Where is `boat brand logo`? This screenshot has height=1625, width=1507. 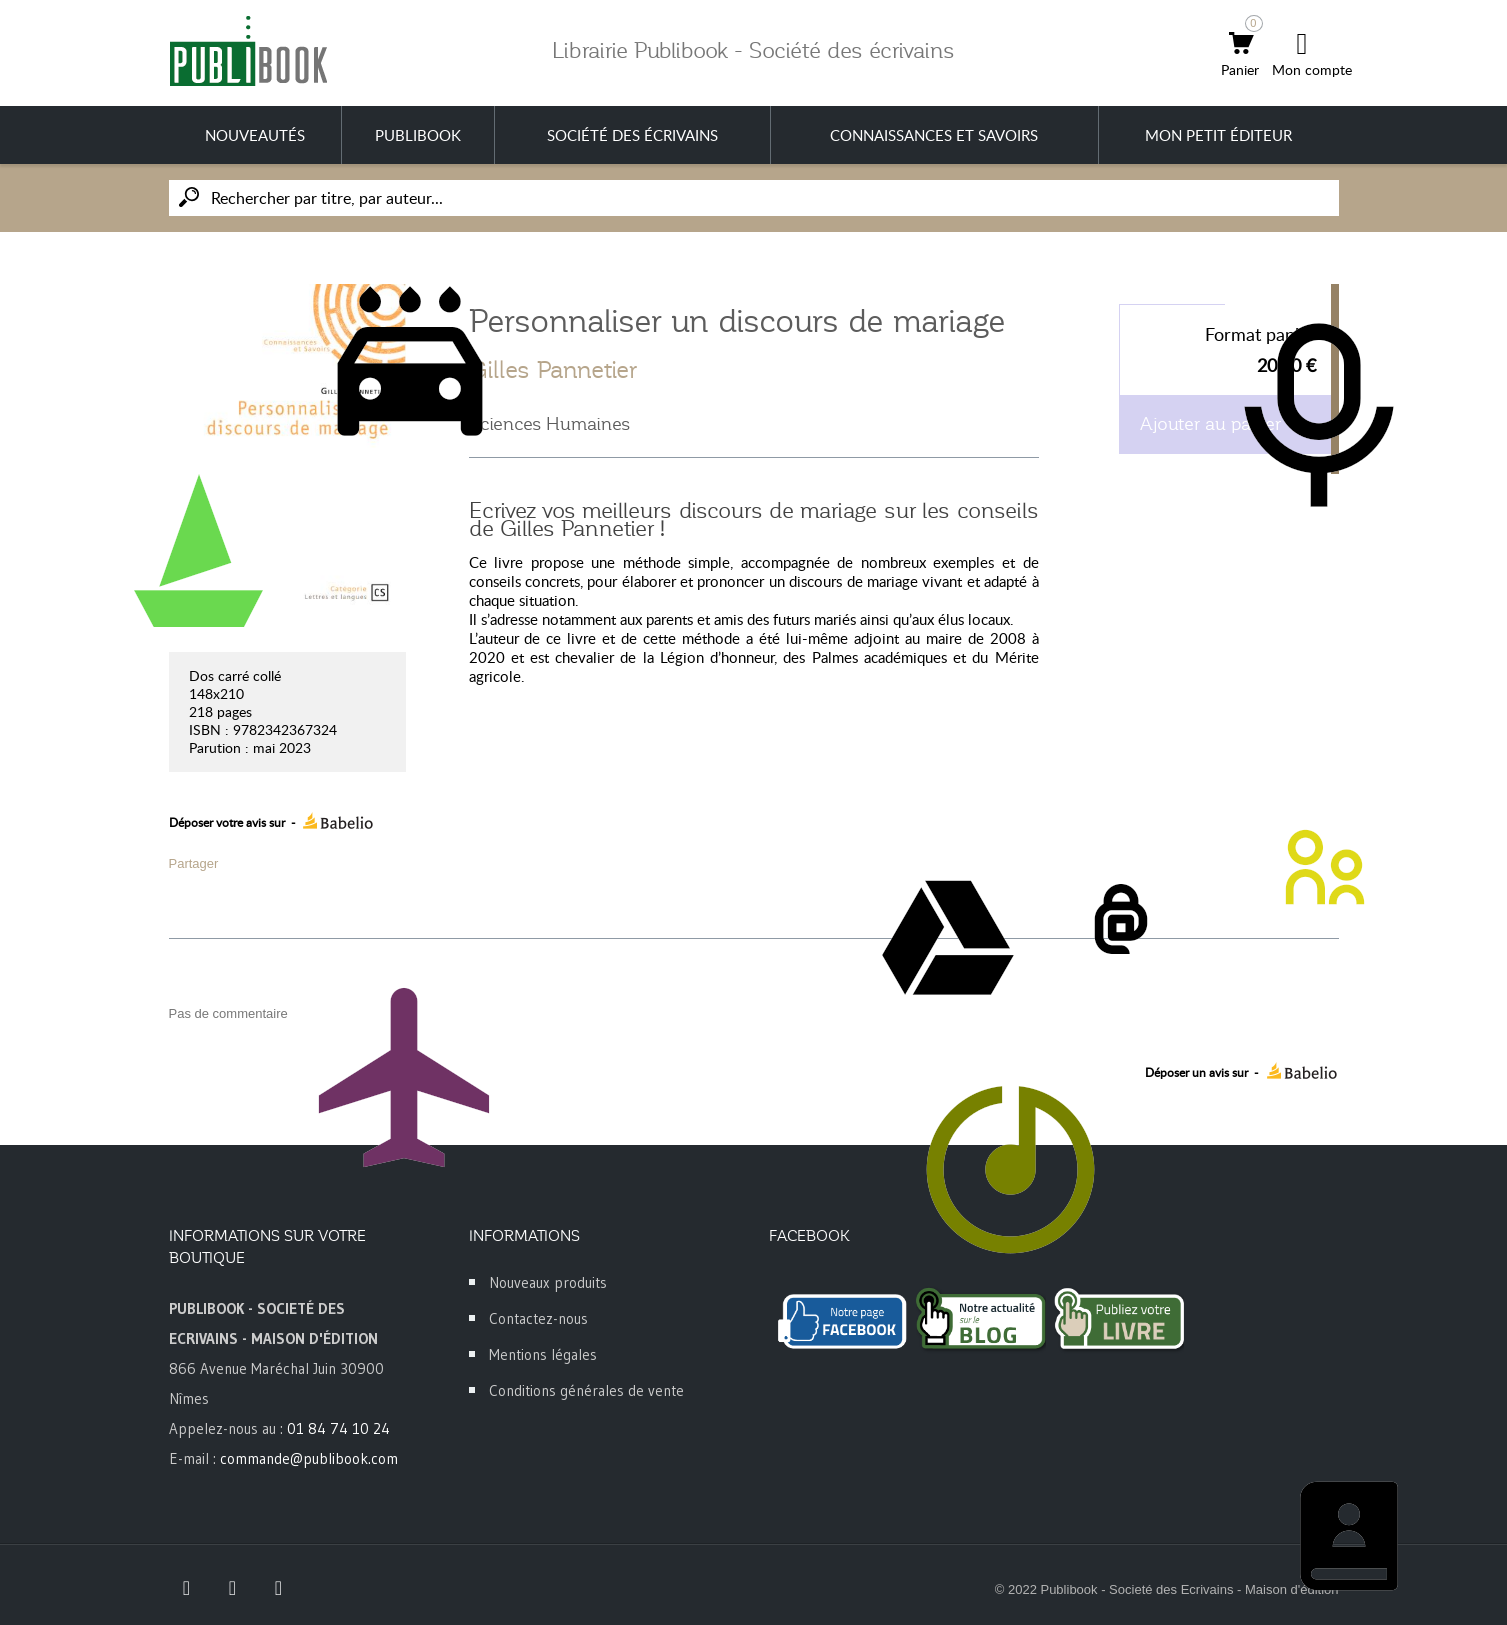
boat brand logo is located at coordinates (198, 550).